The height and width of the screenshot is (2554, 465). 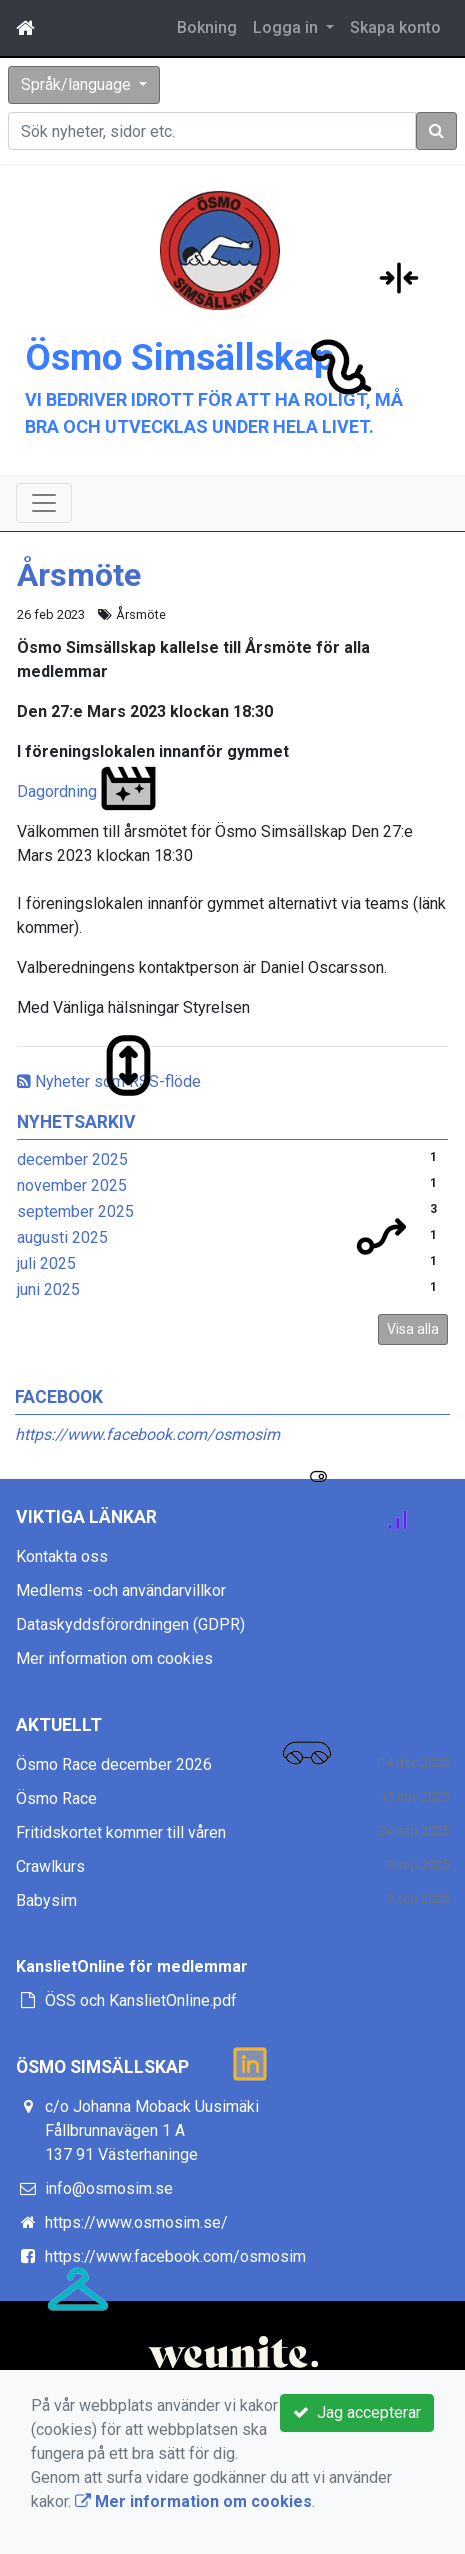 I want to click on indicates medium cellular signal strength, so click(x=406, y=1514).